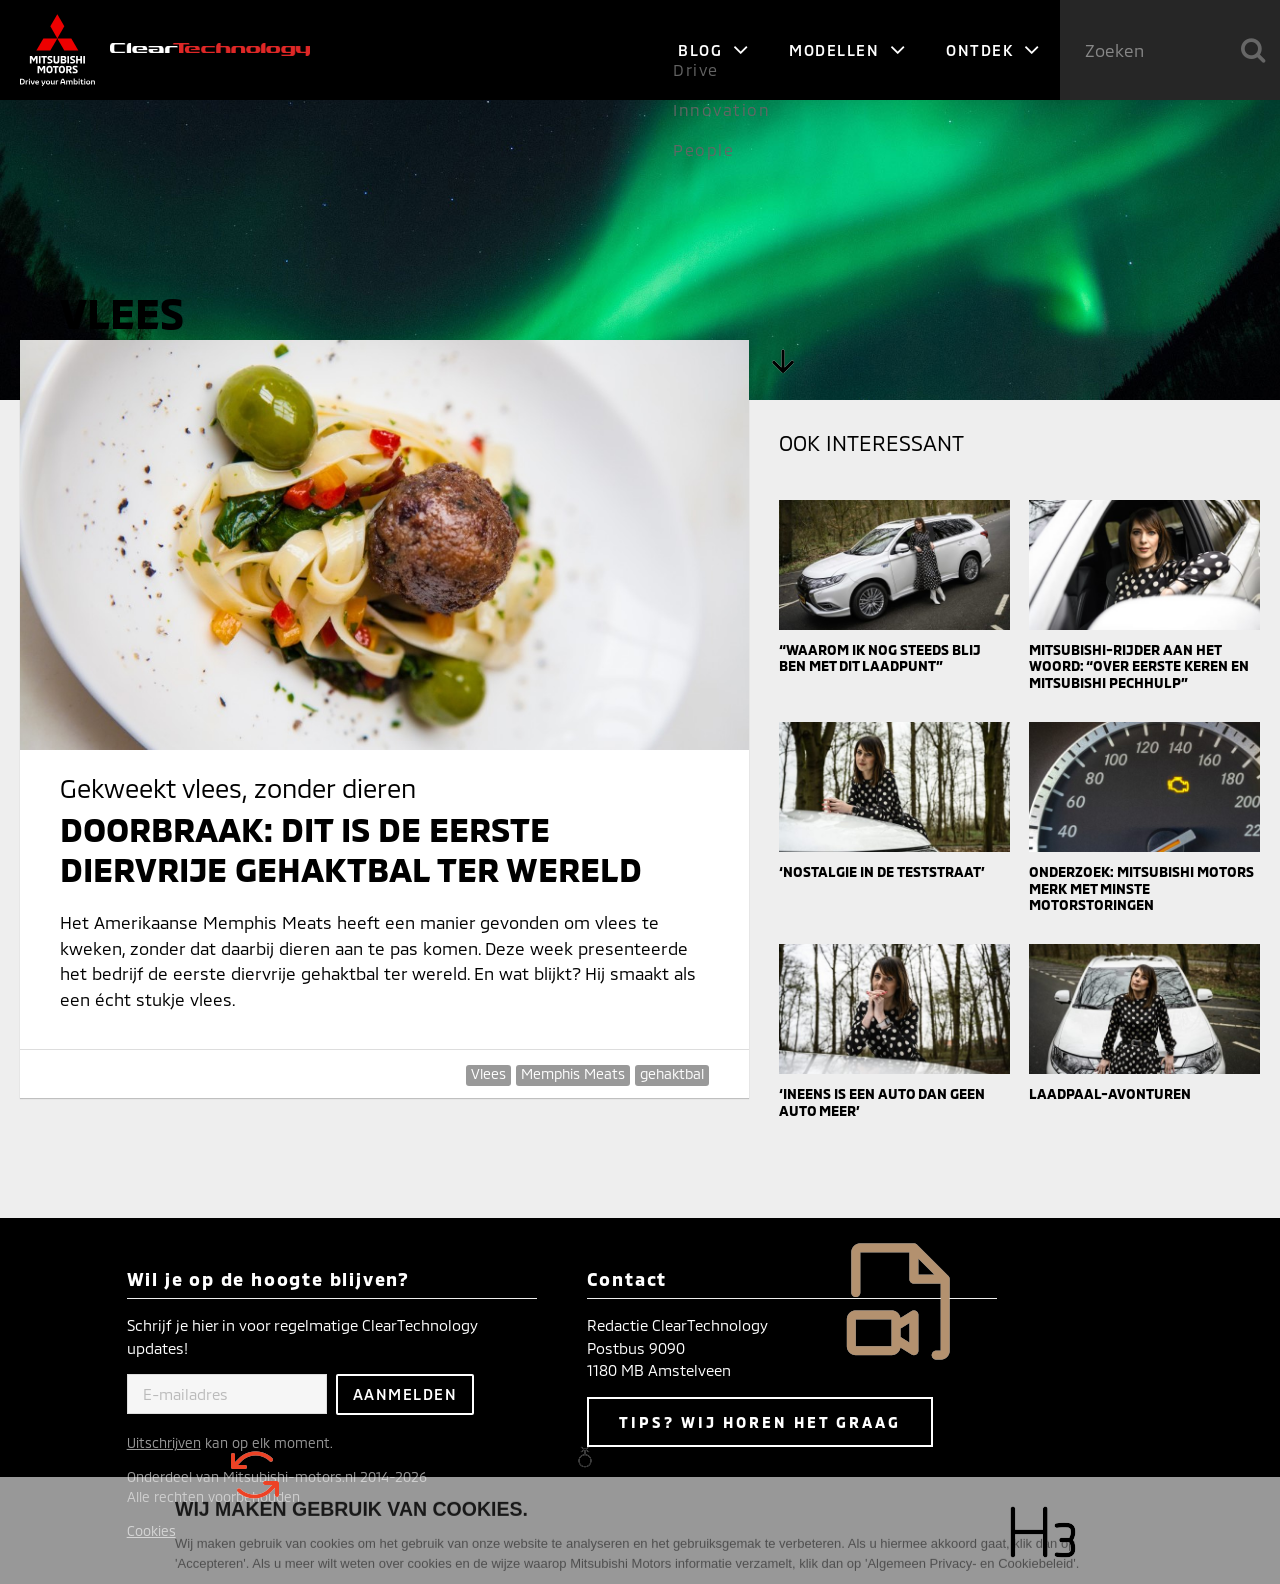  What do you see at coordinates (1043, 1532) in the screenshot?
I see `format text as heading level 3` at bounding box center [1043, 1532].